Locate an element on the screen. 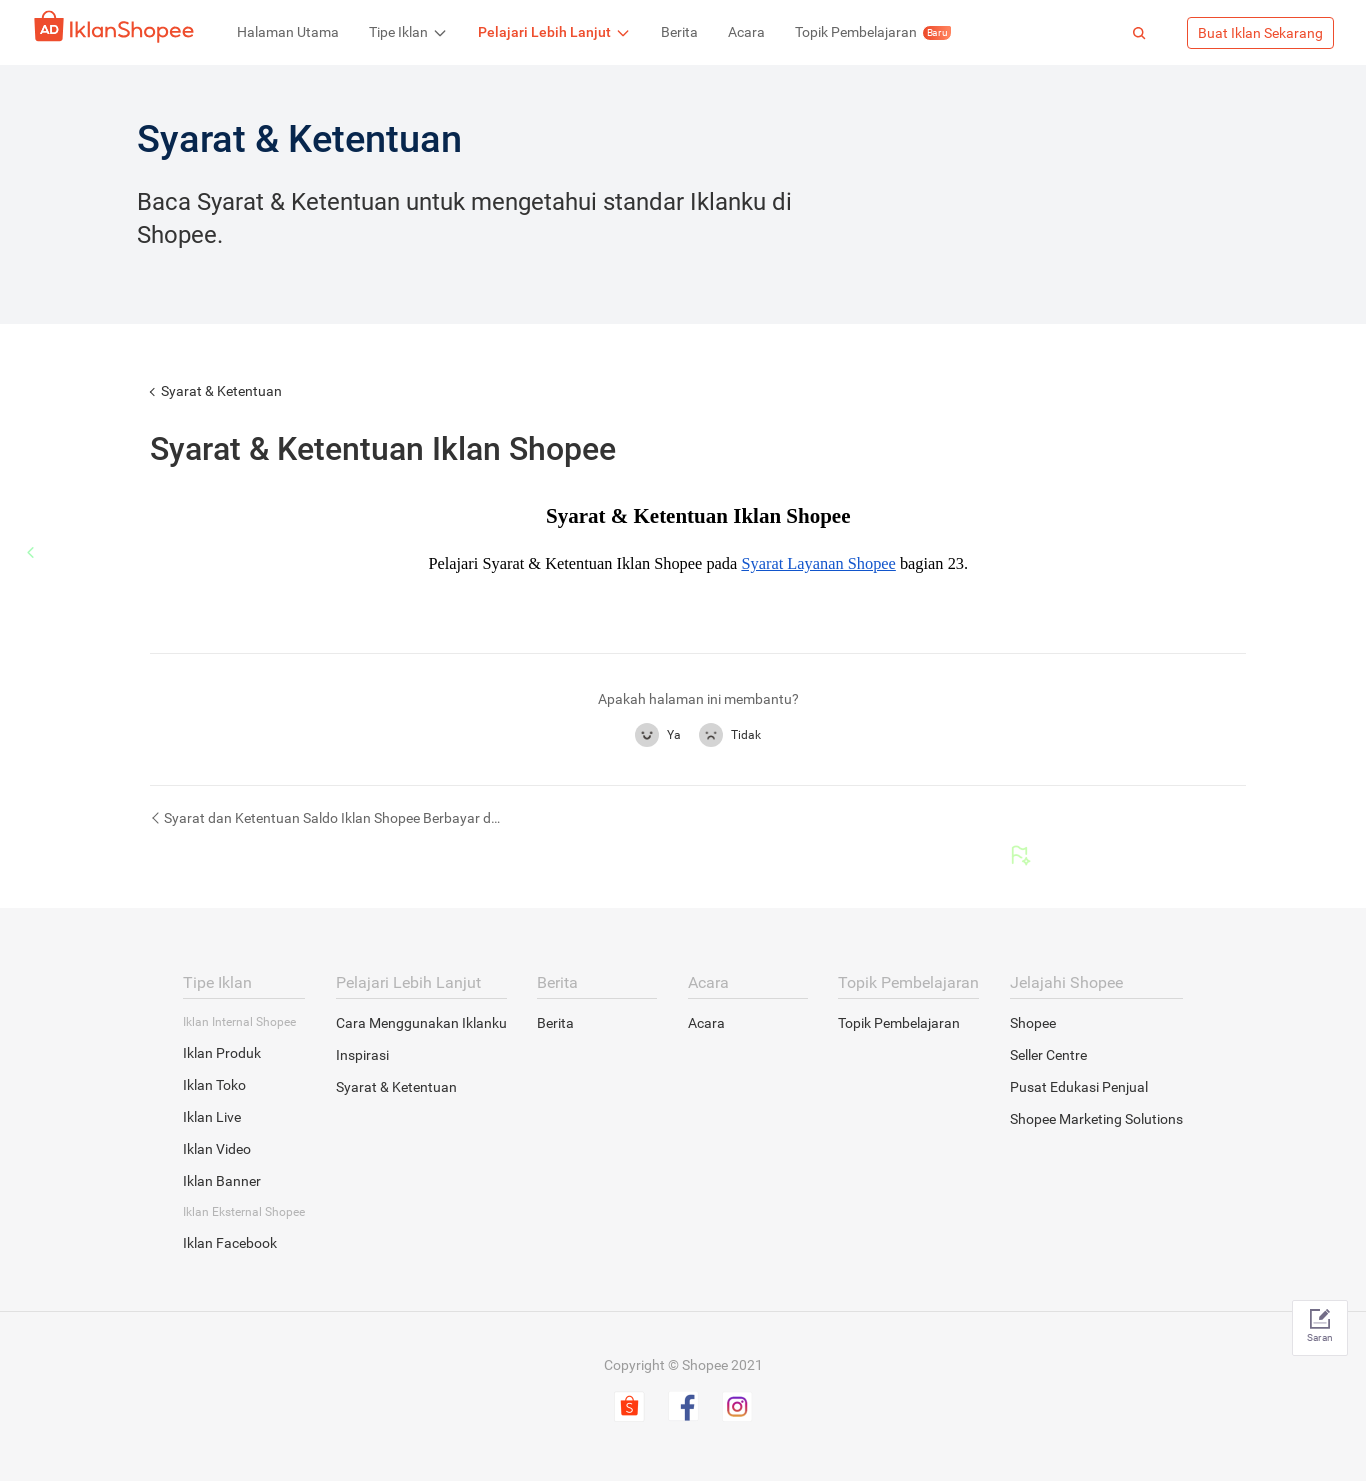 The image size is (1366, 1481). flag content for AI review or processing is located at coordinates (1019, 854).